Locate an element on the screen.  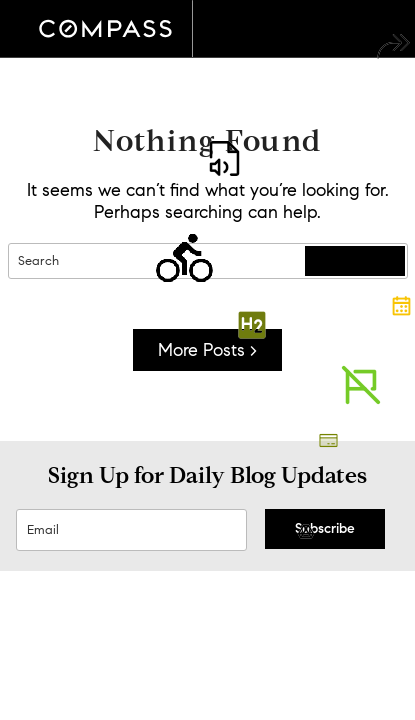
open Google Drive is located at coordinates (306, 532).